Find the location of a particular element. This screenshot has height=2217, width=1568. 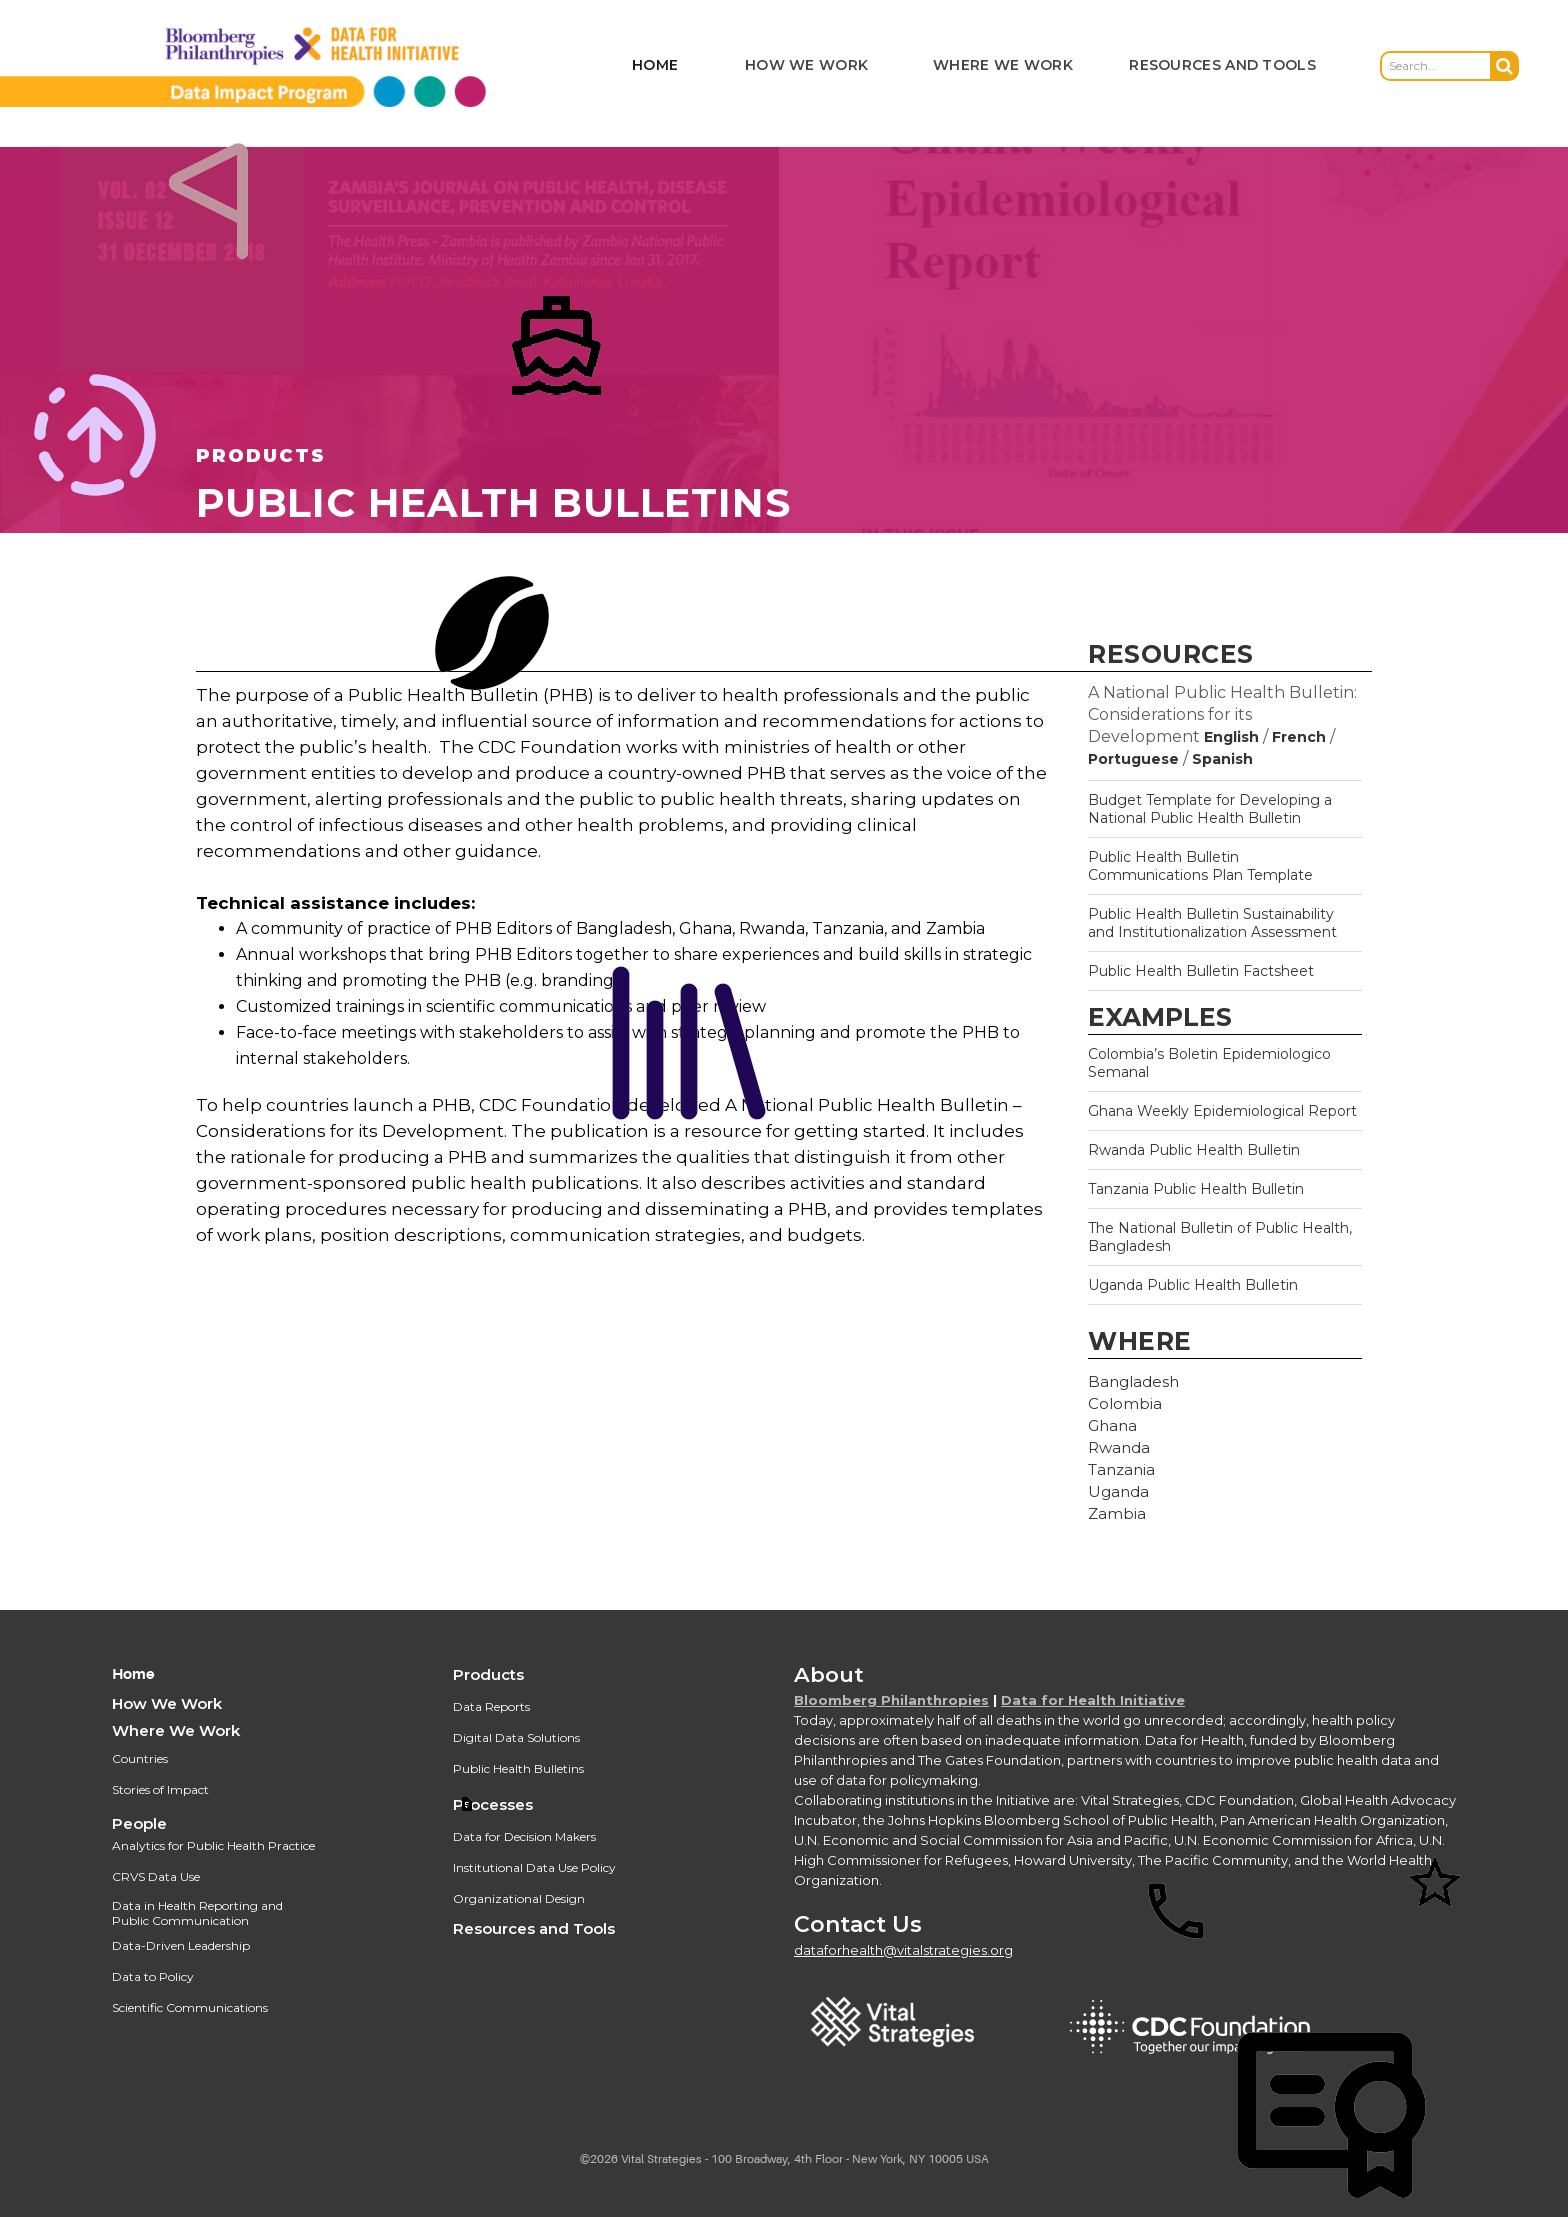

browse coffee shops or cafés nearby is located at coordinates (492, 633).